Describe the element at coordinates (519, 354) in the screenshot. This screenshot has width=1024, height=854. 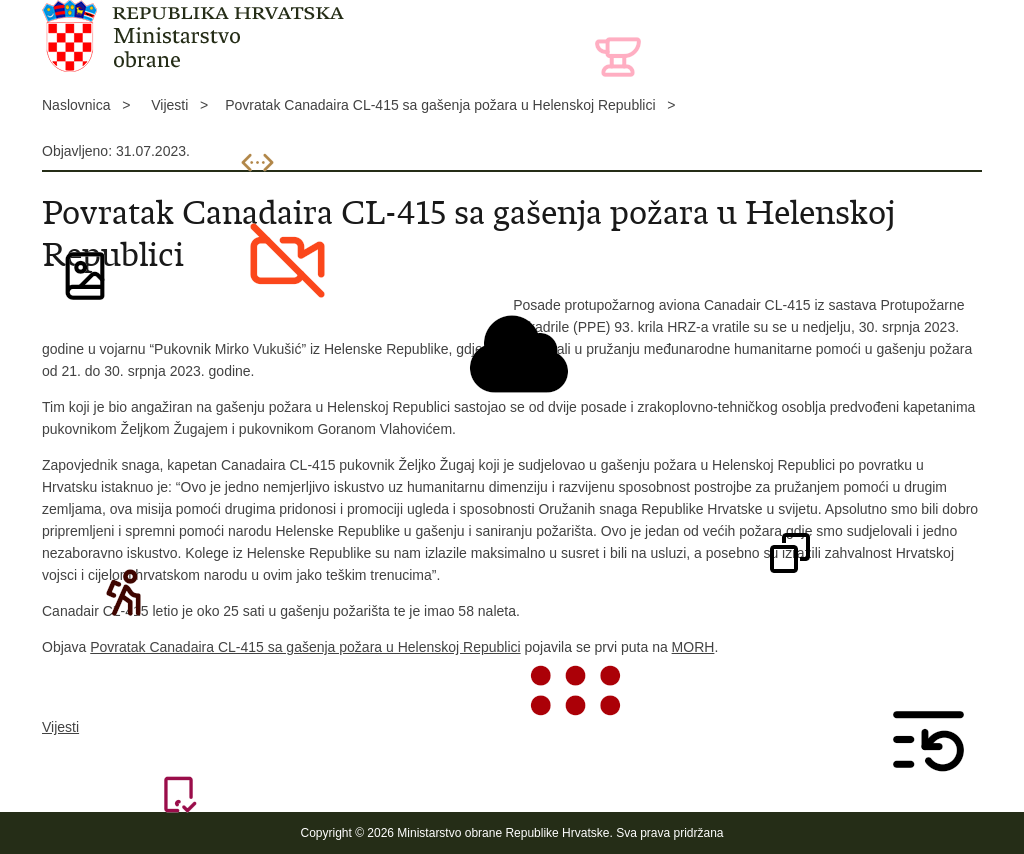
I see `cloud storage or sync status` at that location.